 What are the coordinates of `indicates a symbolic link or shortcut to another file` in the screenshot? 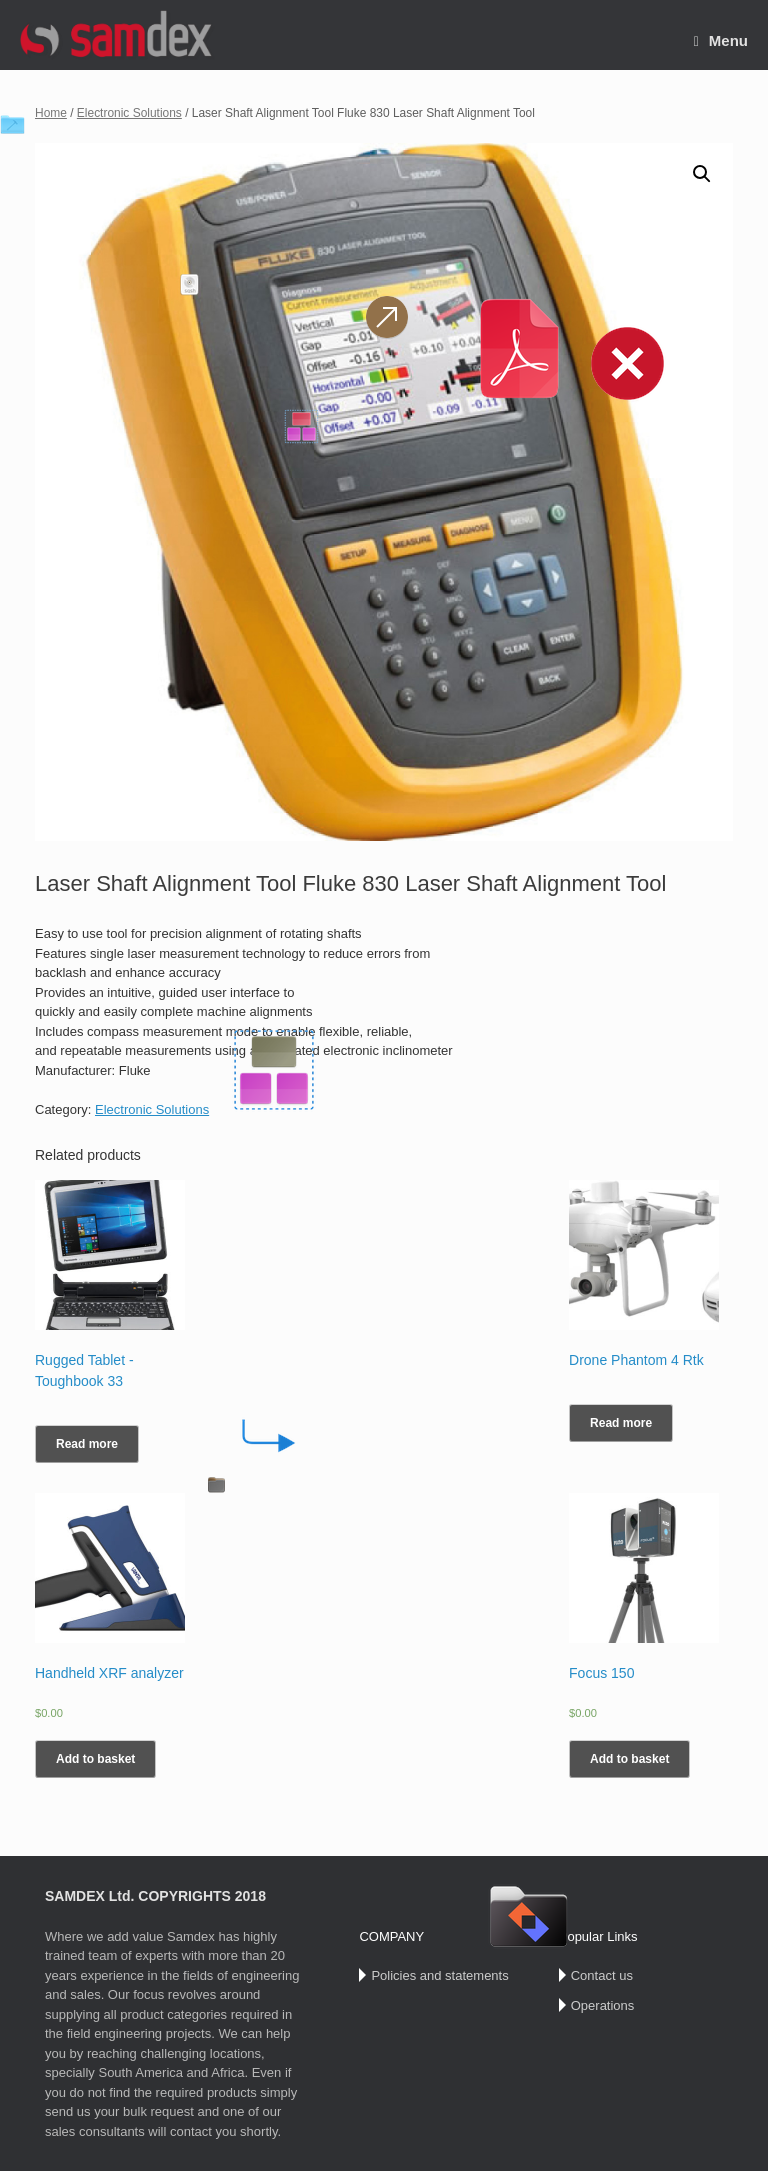 It's located at (387, 317).